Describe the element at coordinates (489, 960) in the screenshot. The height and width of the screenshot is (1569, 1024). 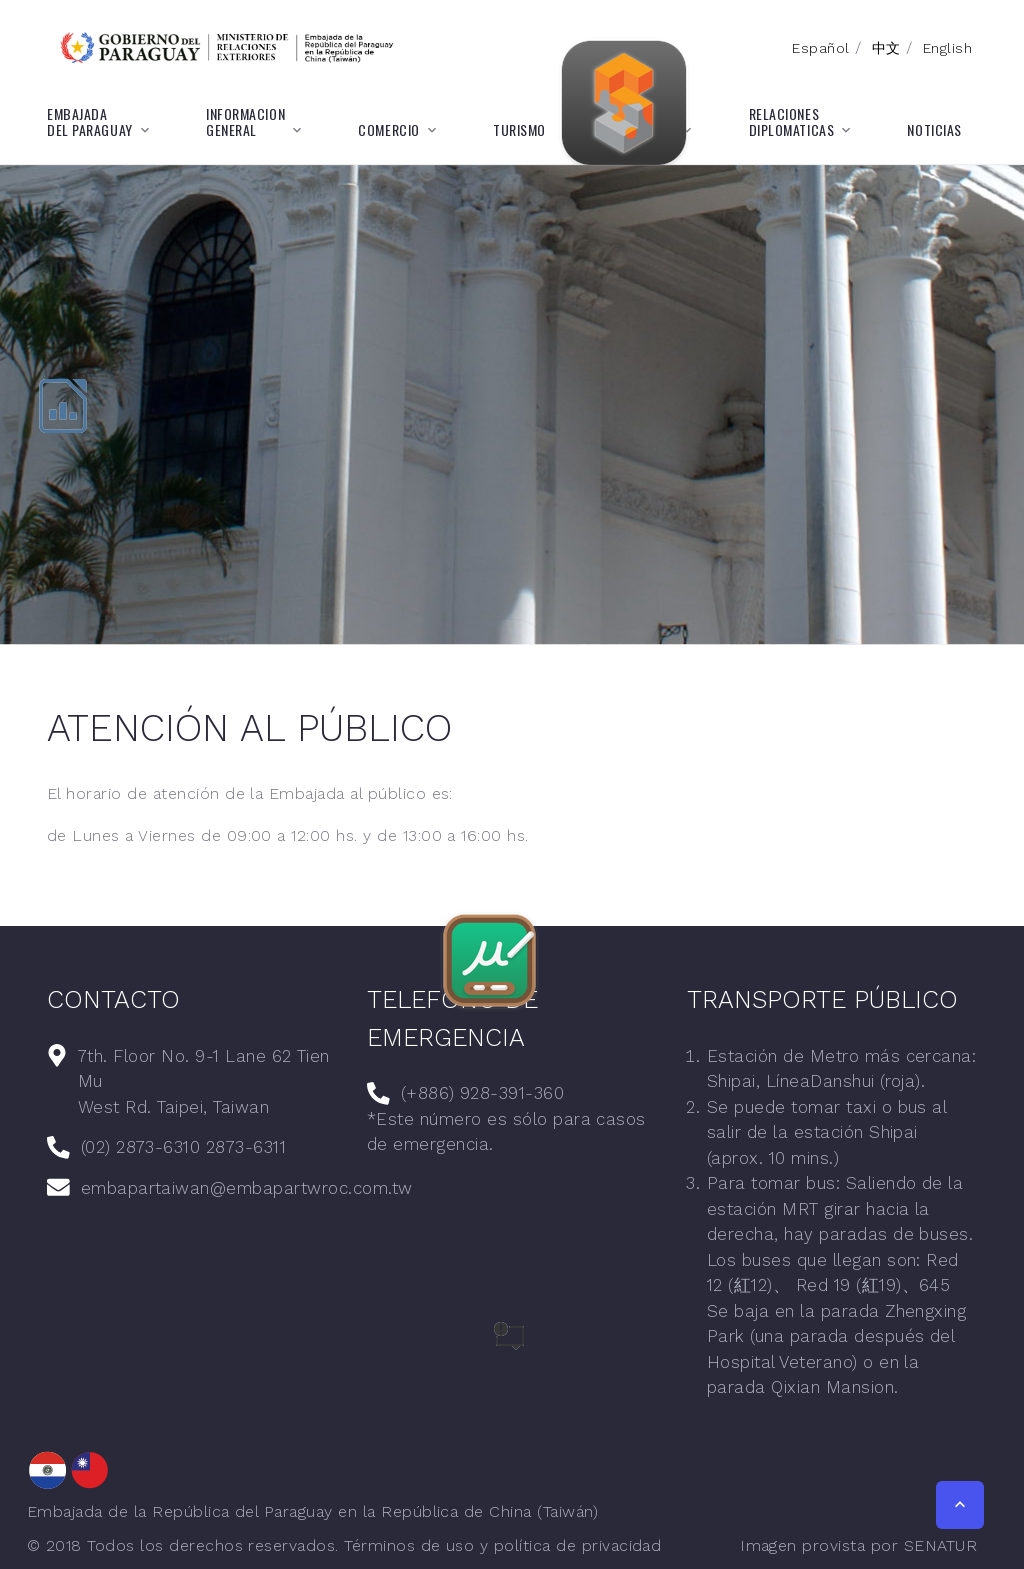
I see `open tex-match app for handwriting or symbol recognition` at that location.